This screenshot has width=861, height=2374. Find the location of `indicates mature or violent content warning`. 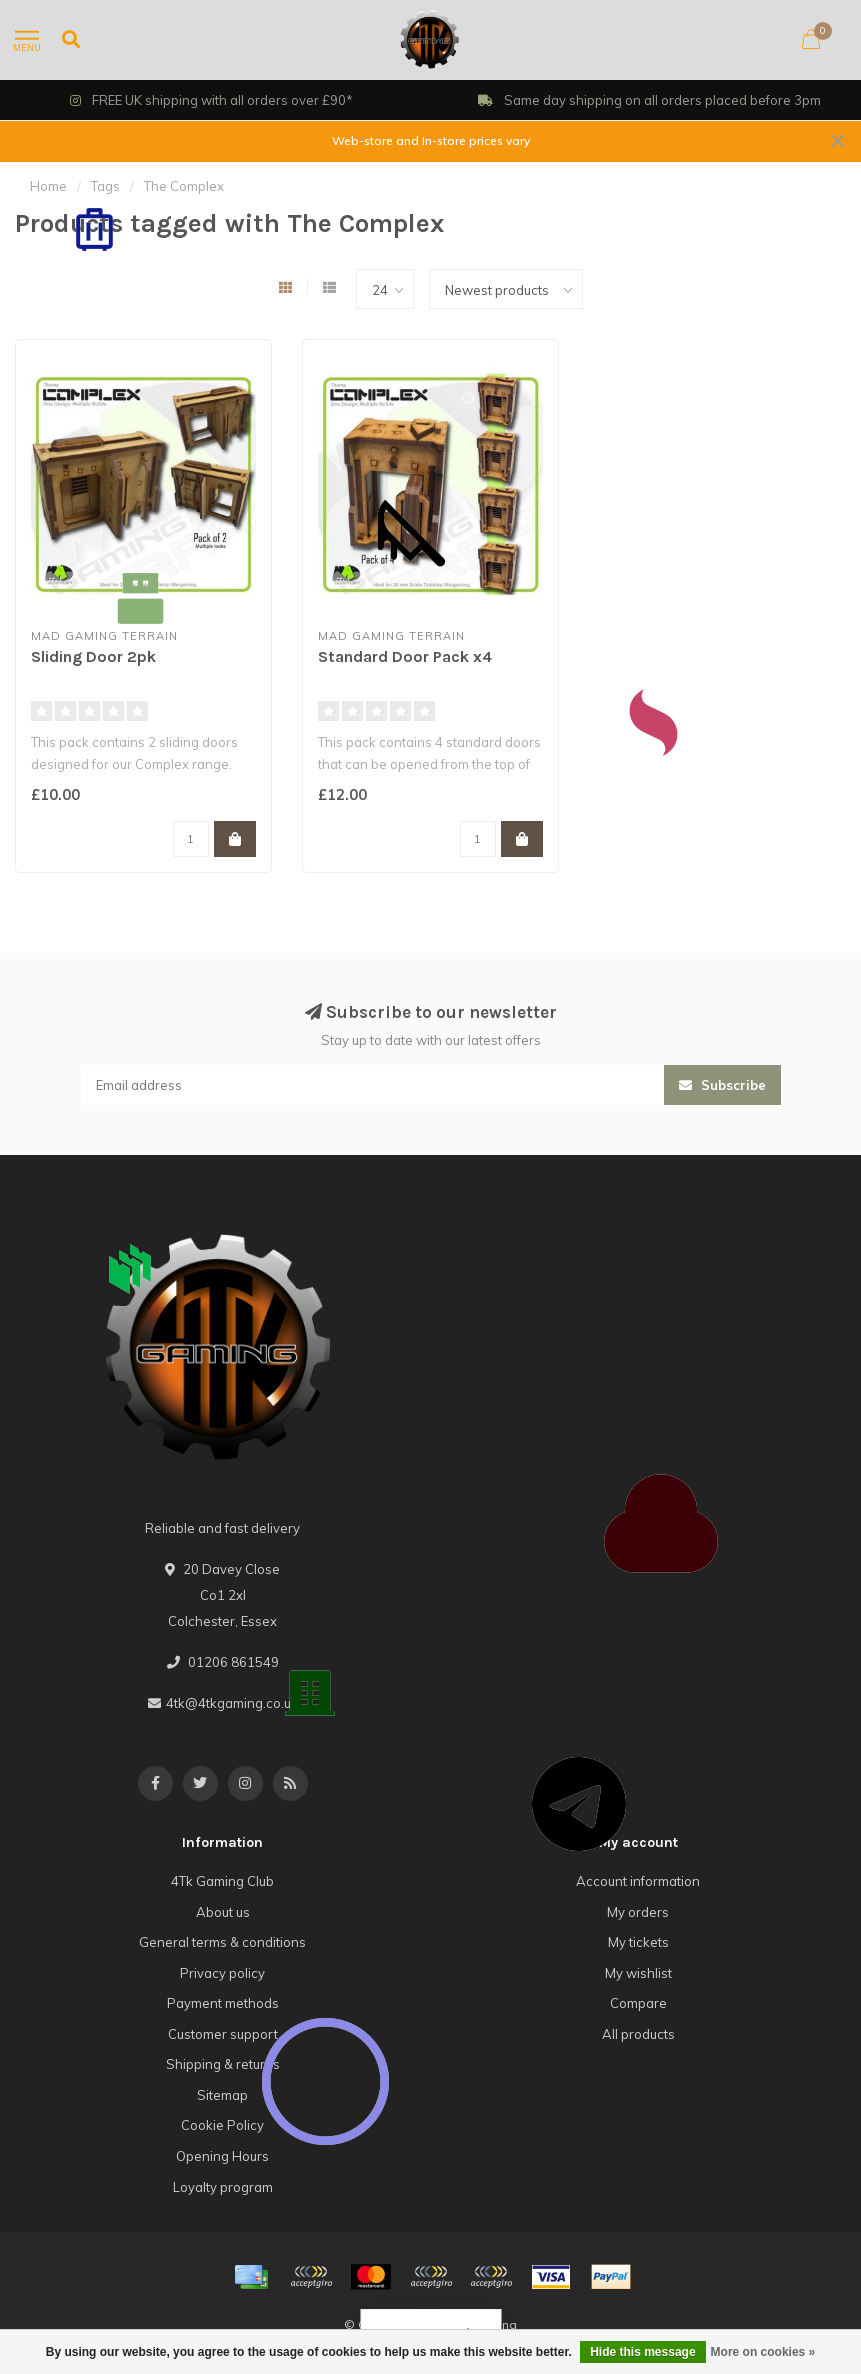

indicates mature or violent content warning is located at coordinates (410, 534).